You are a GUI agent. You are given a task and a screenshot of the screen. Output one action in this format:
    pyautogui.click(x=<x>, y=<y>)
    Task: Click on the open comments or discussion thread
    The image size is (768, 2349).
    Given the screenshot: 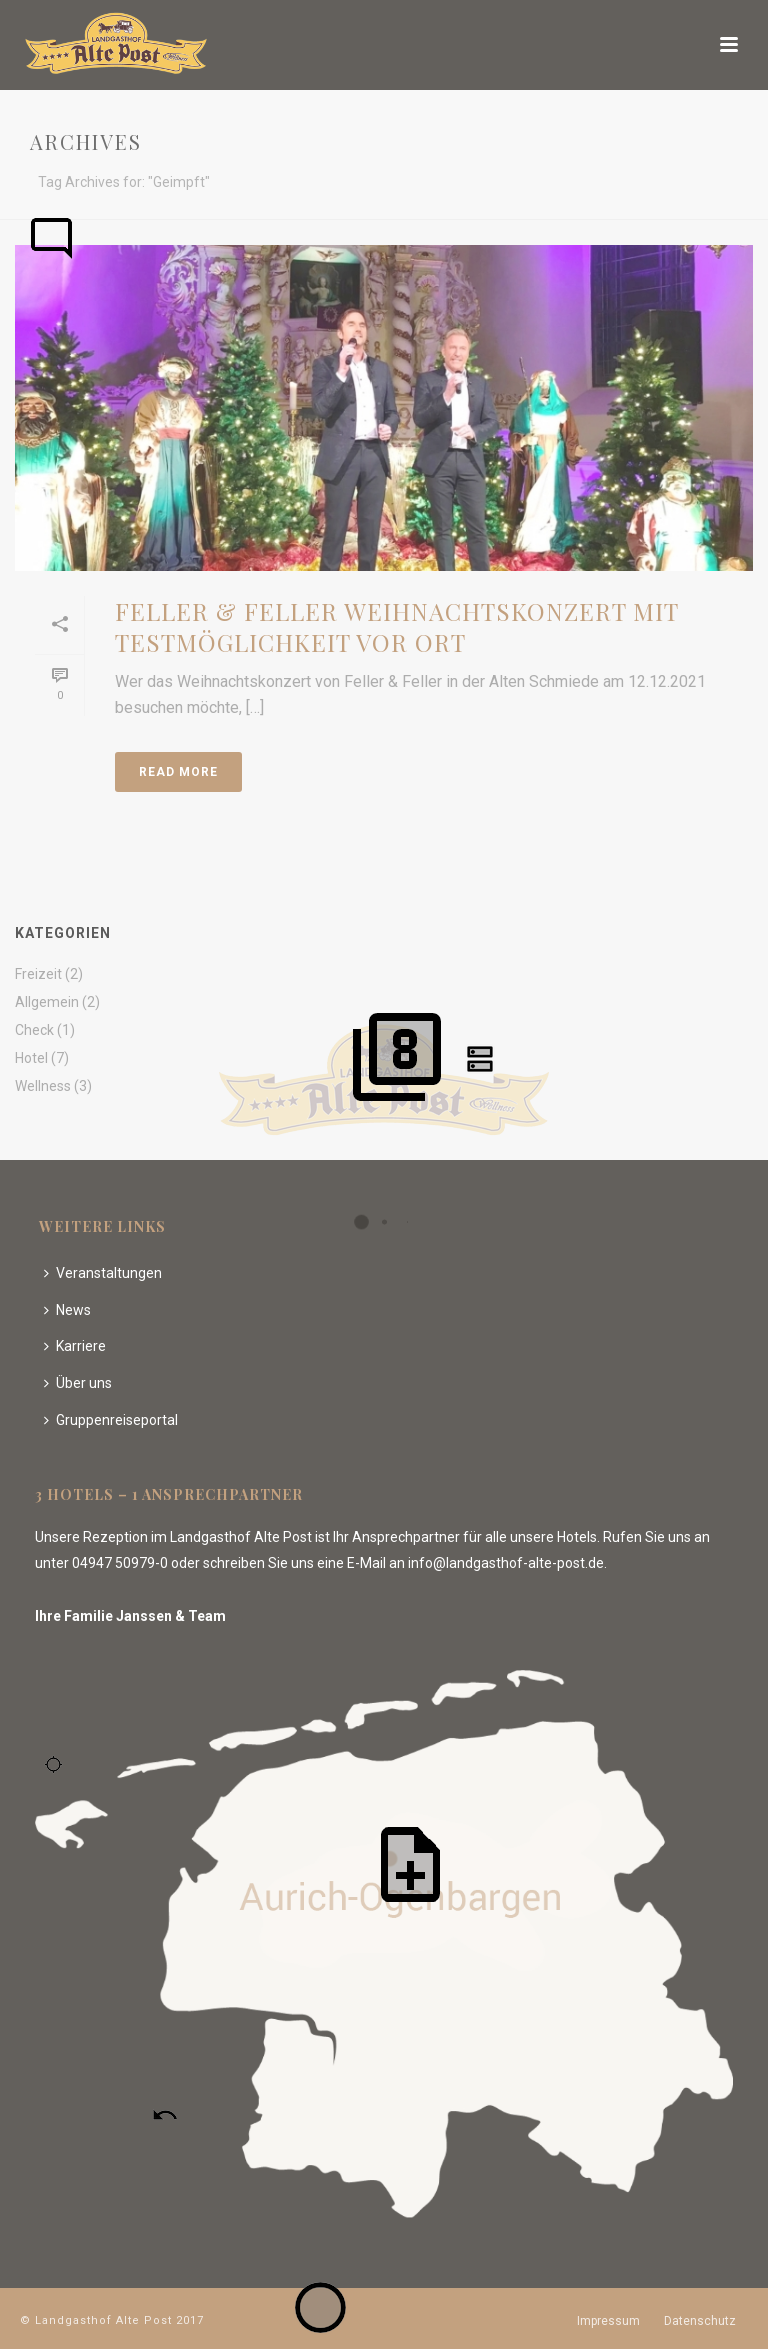 What is the action you would take?
    pyautogui.click(x=51, y=238)
    